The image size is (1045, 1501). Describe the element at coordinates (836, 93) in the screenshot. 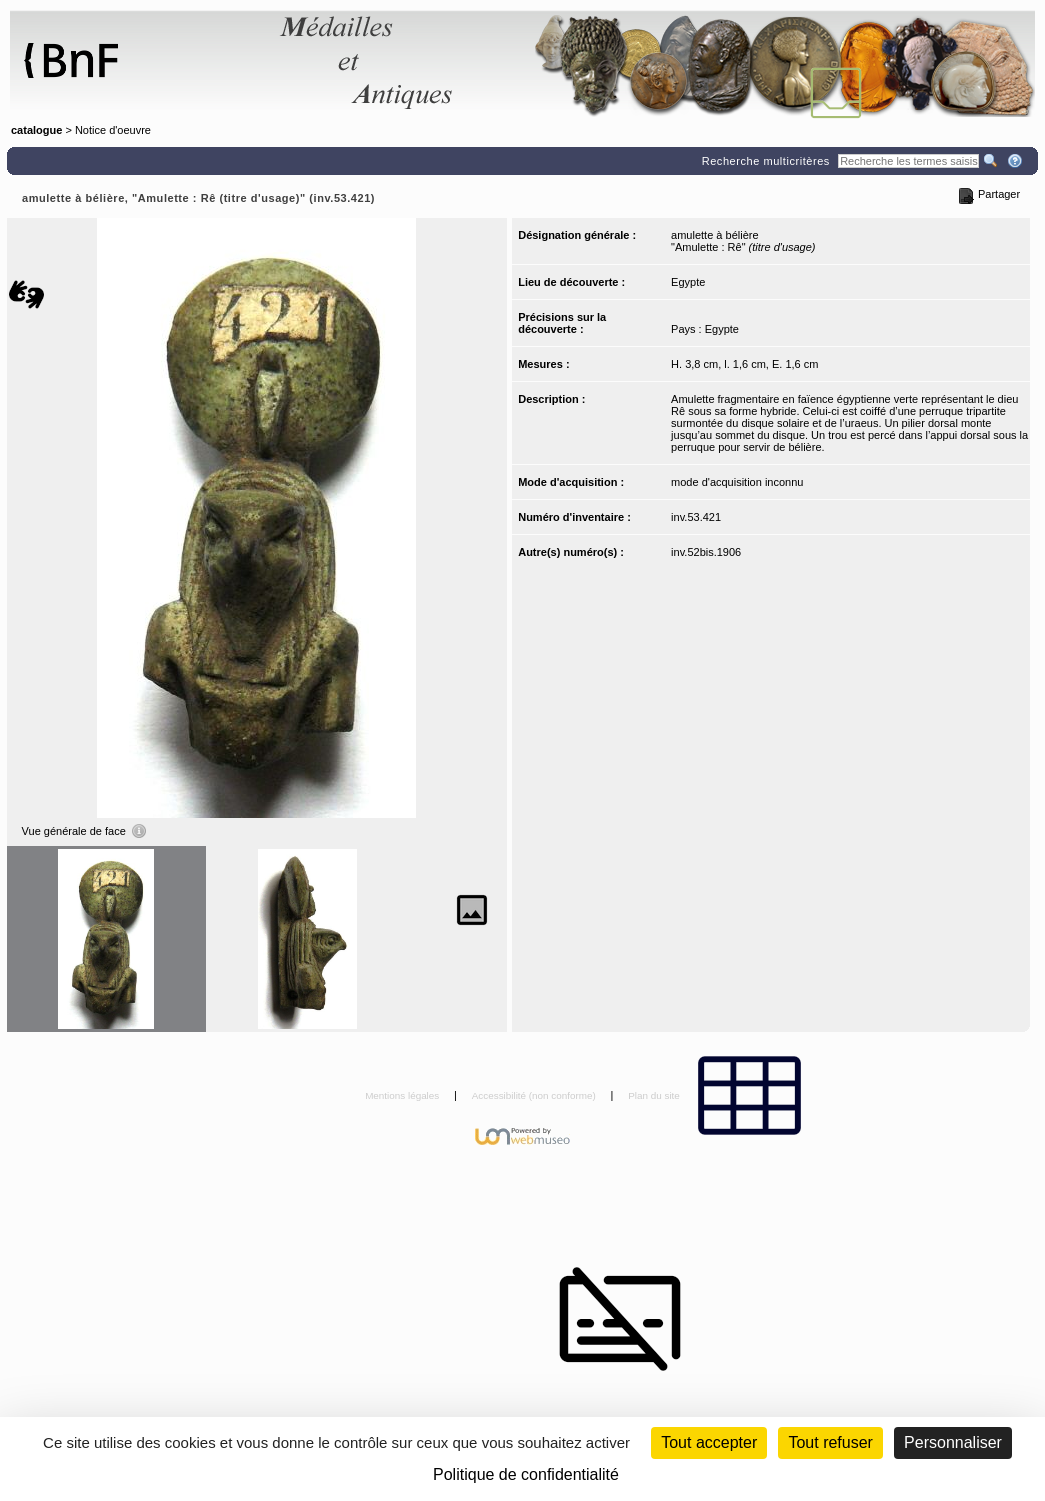

I see `access inbox or incoming items` at that location.